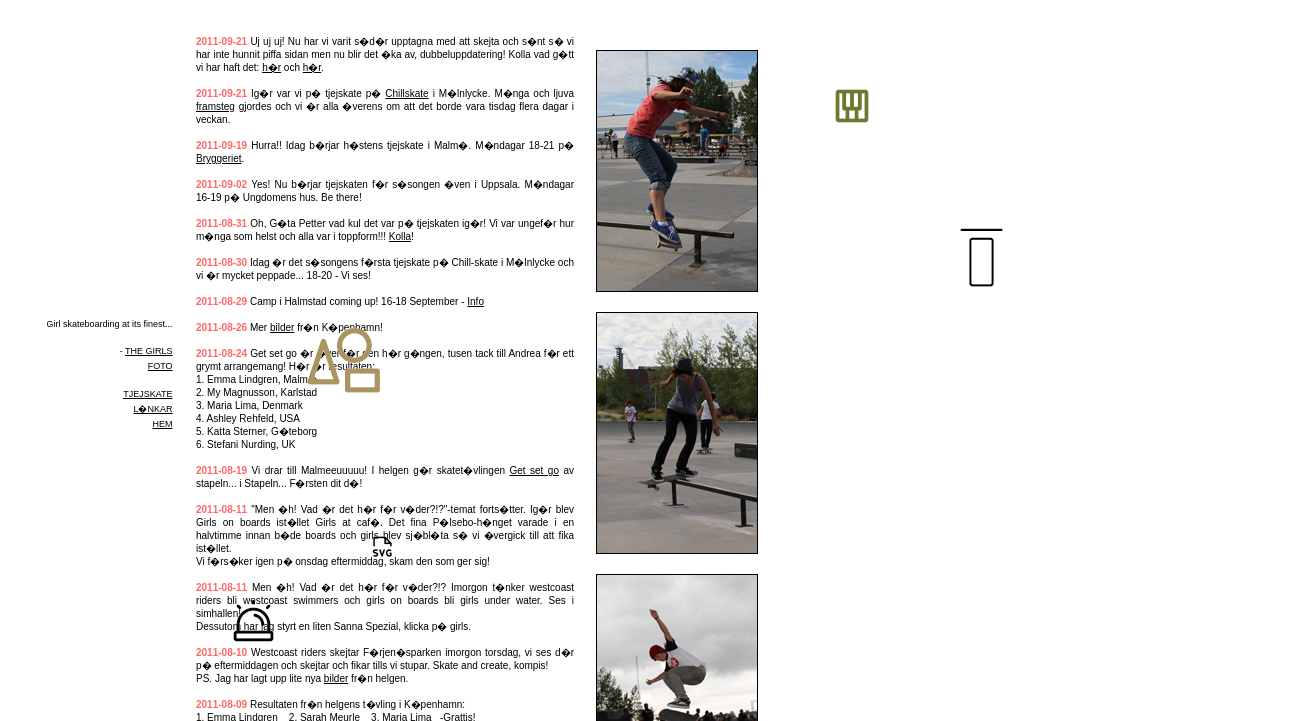 This screenshot has width=1311, height=721. What do you see at coordinates (253, 624) in the screenshot?
I see `indicates an active alert or warning` at bounding box center [253, 624].